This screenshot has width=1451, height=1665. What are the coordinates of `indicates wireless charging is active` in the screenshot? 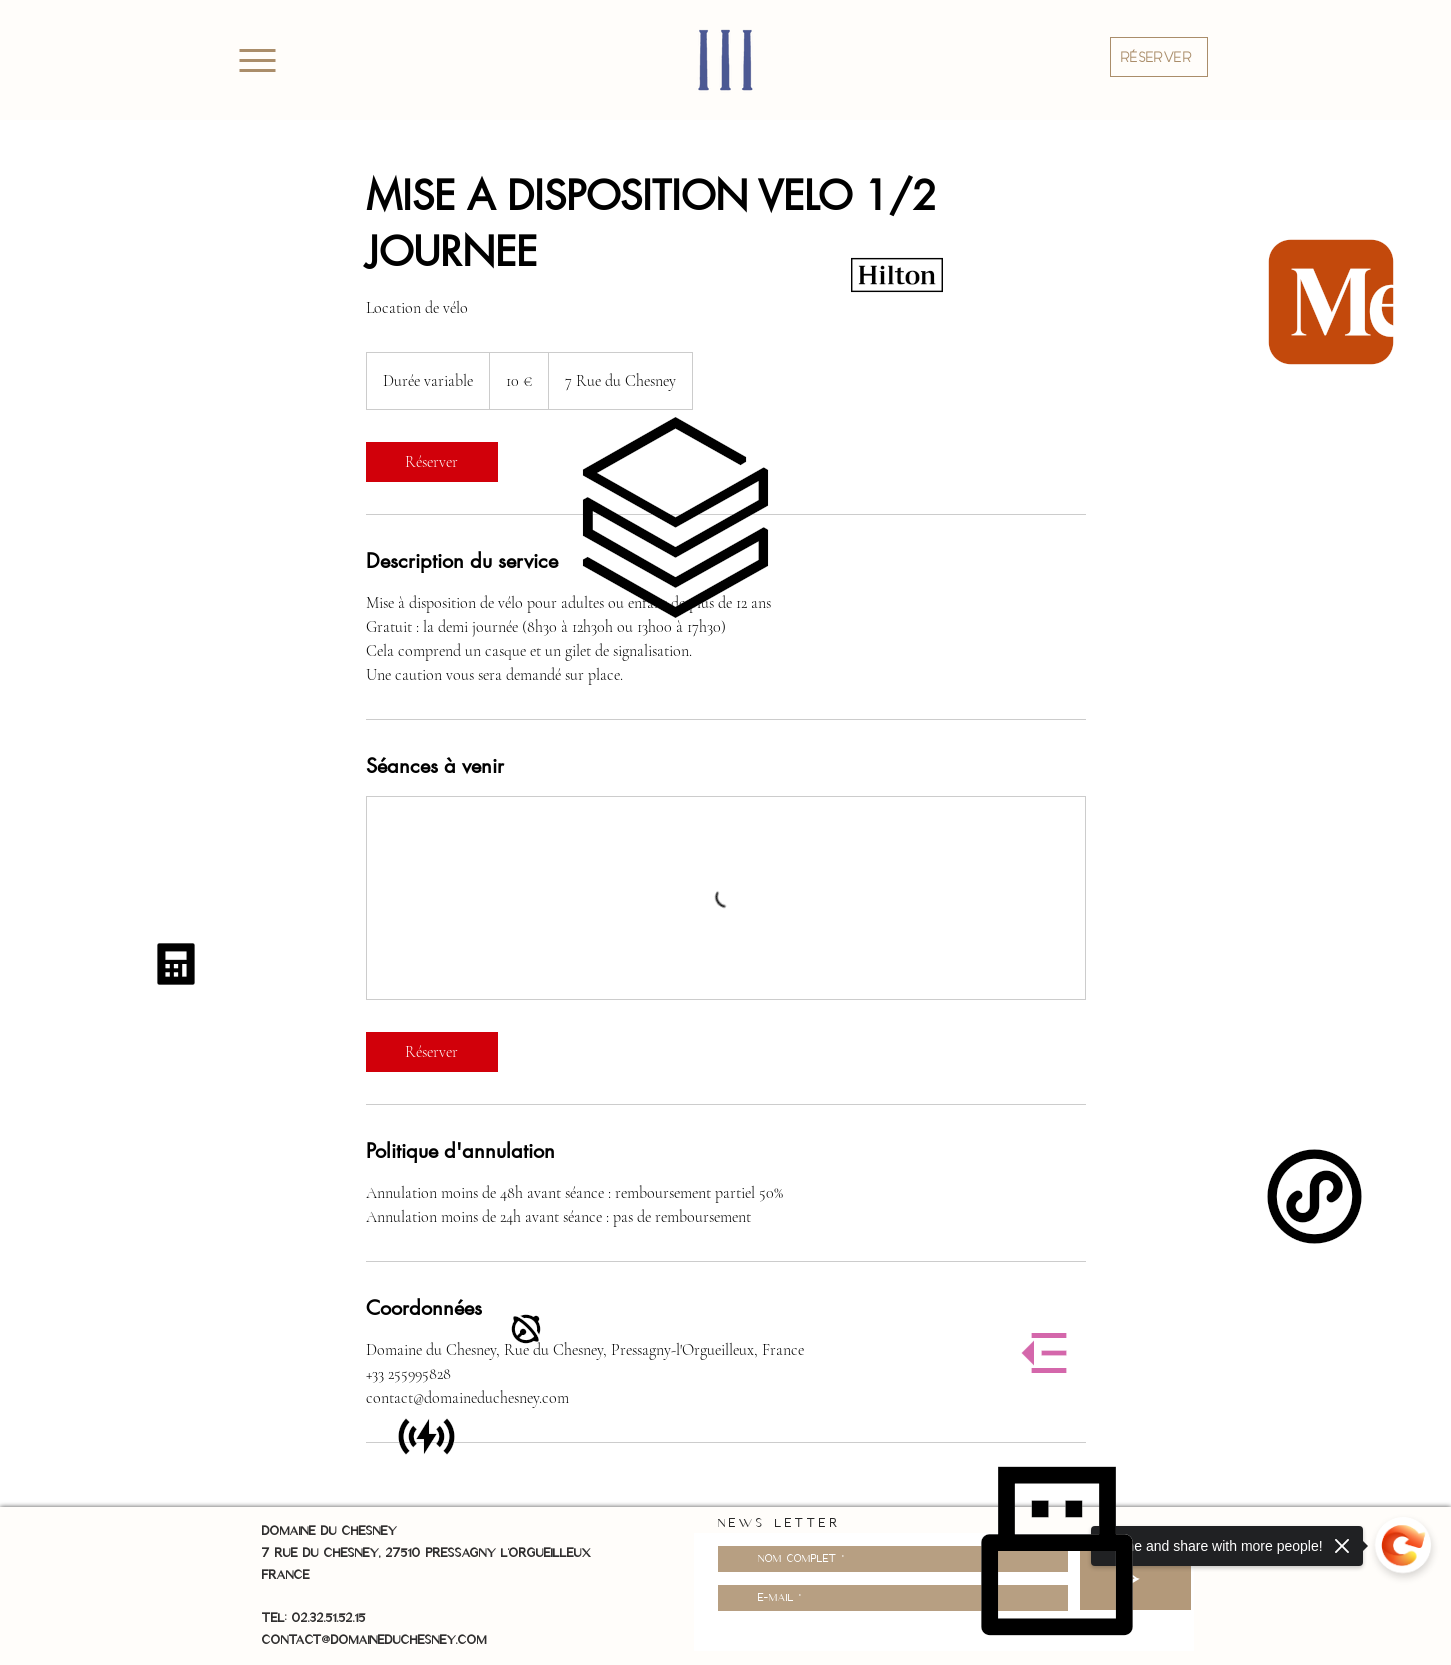 It's located at (426, 1436).